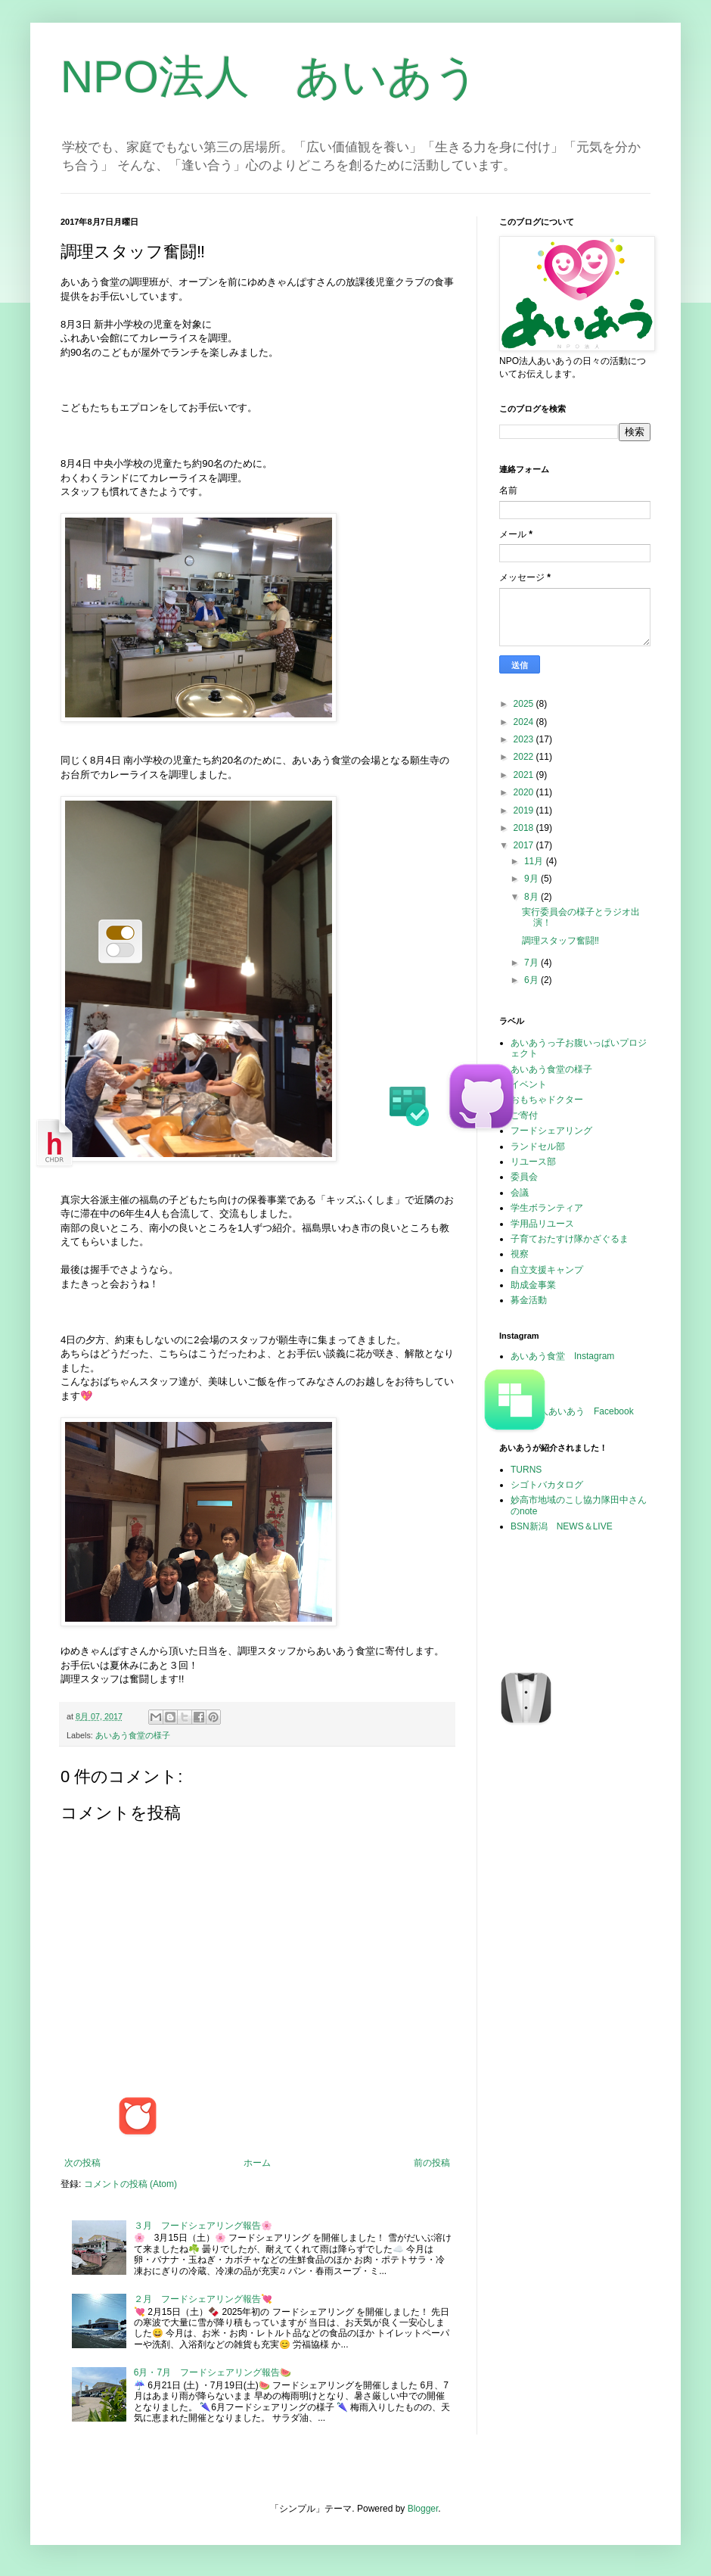  What do you see at coordinates (409, 1106) in the screenshot?
I see `open the boards app` at bounding box center [409, 1106].